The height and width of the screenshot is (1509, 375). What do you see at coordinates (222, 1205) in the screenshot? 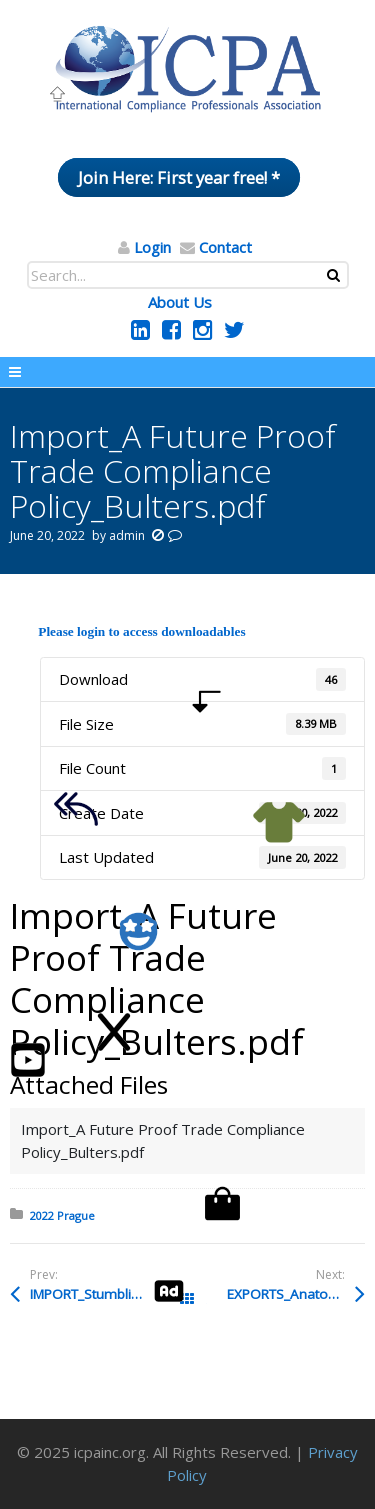
I see `view your shopping bag` at bounding box center [222, 1205].